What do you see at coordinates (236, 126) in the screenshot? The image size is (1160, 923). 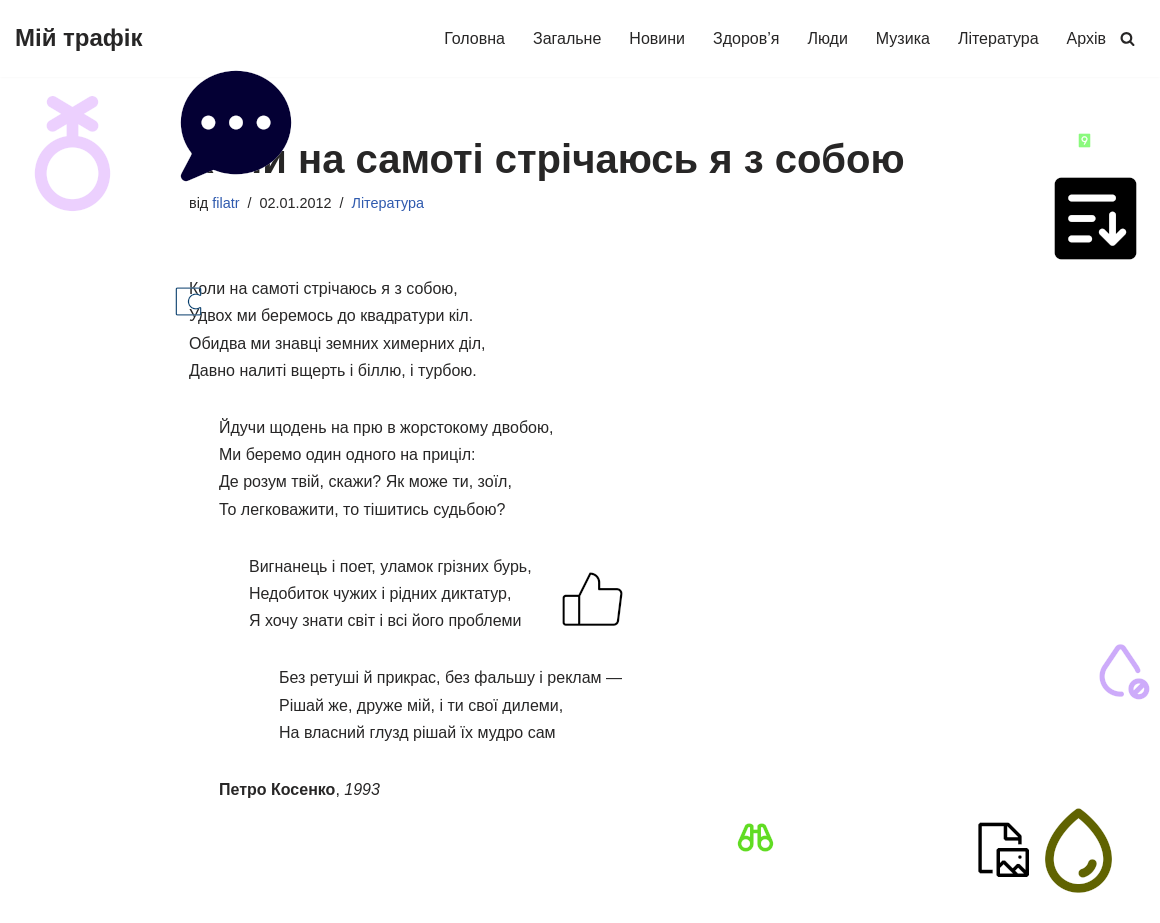 I see `open chat or messaging` at bounding box center [236, 126].